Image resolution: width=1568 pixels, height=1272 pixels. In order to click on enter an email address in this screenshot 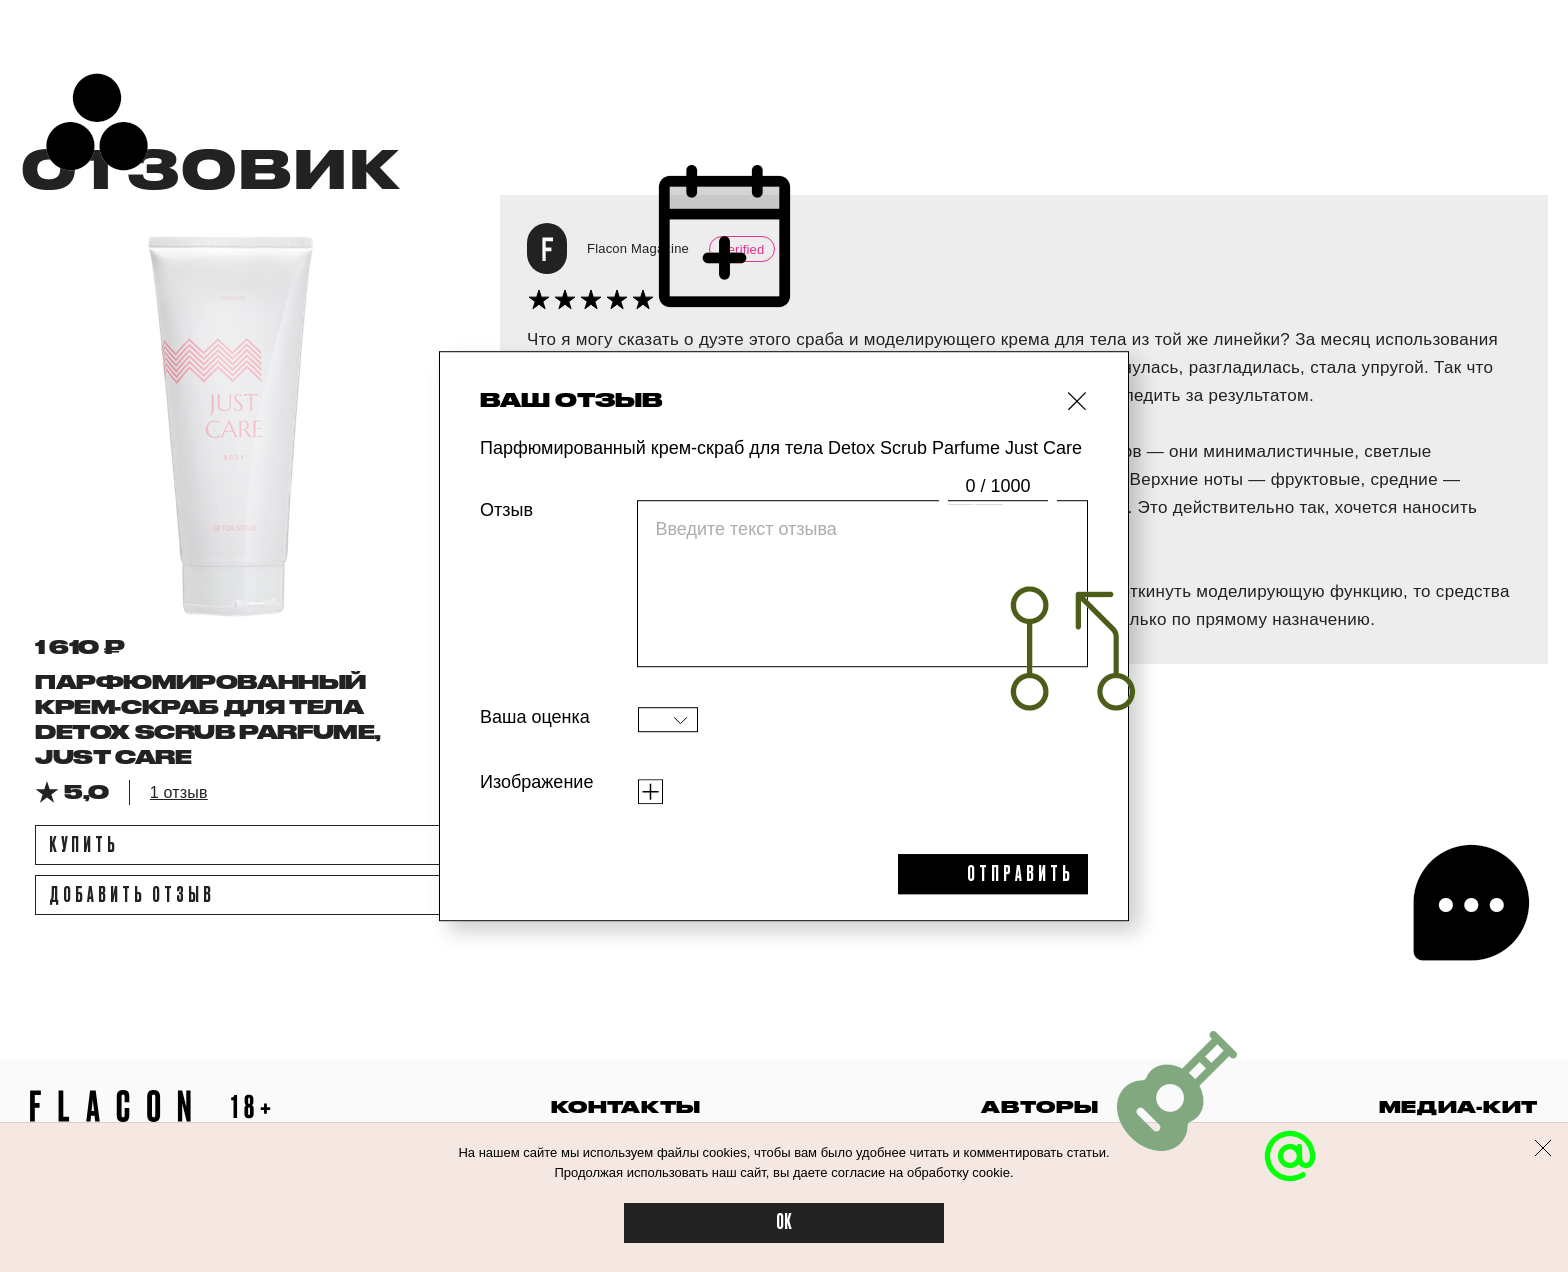, I will do `click(1290, 1156)`.